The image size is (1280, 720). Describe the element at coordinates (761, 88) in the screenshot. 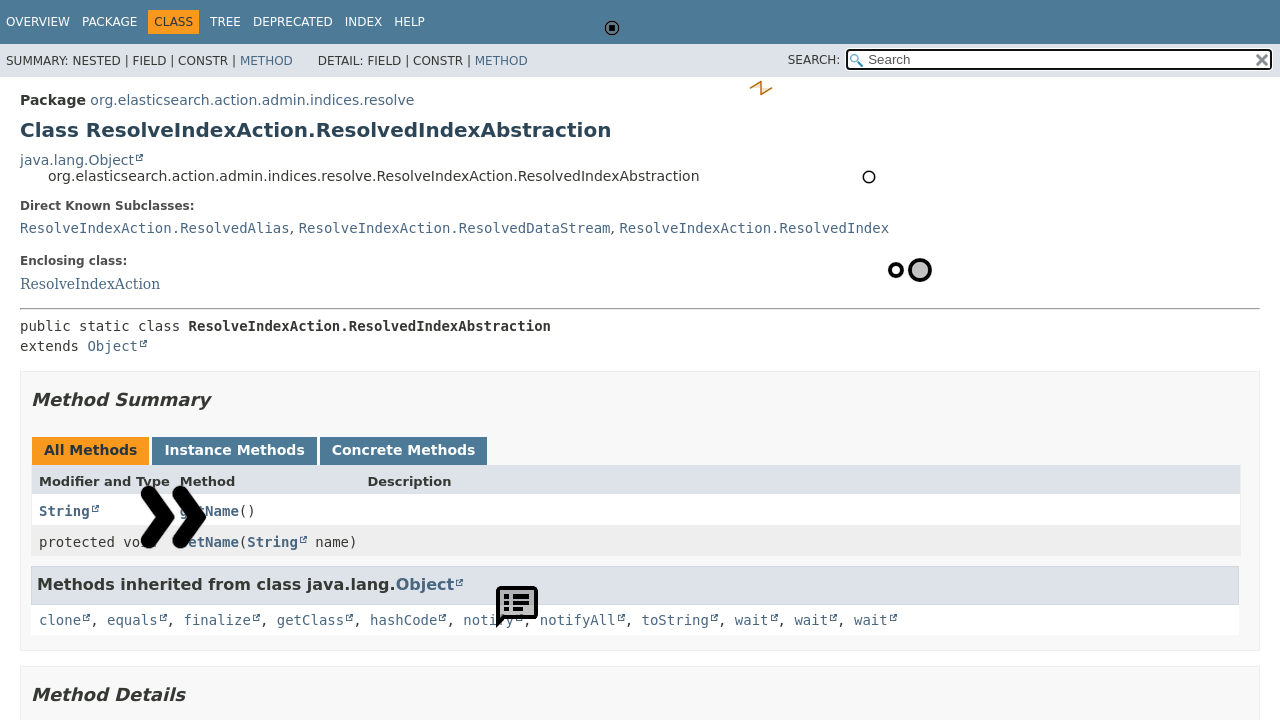

I see `adjust sawtooth waveform settings` at that location.